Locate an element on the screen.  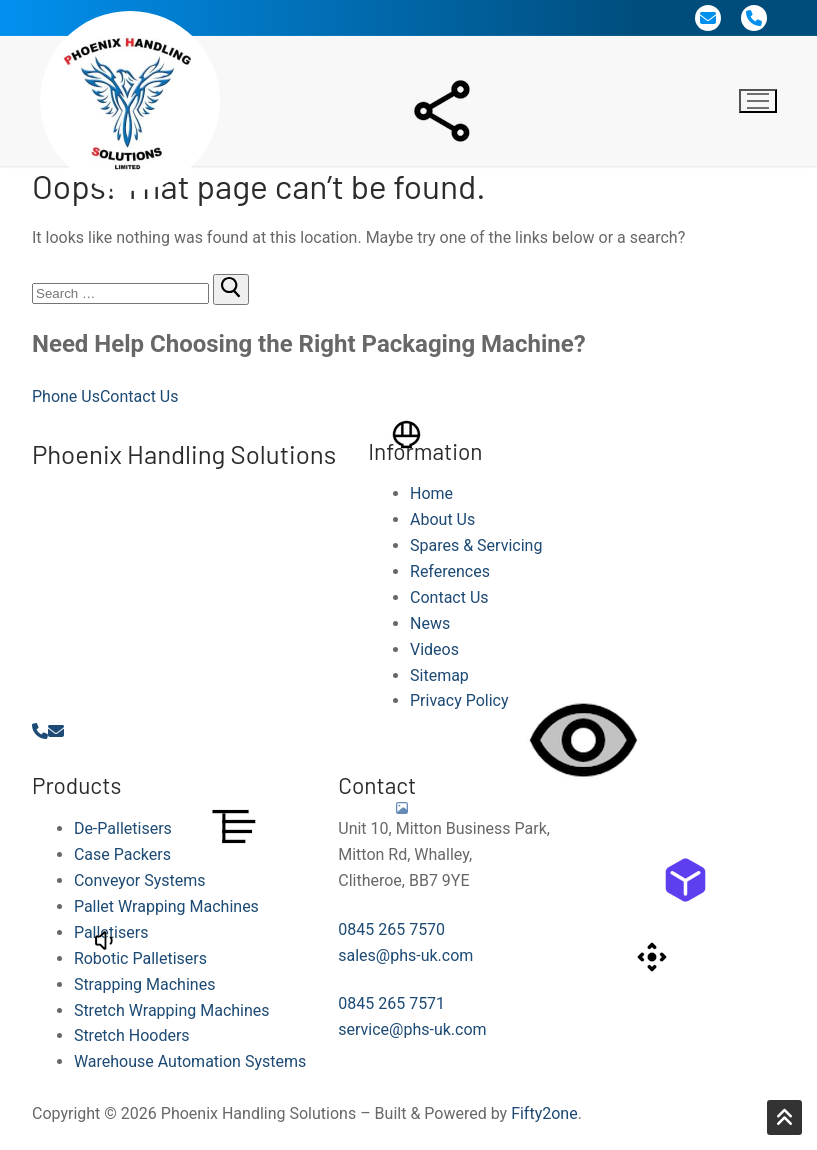
browse asian cuisine or rice dishes is located at coordinates (406, 434).